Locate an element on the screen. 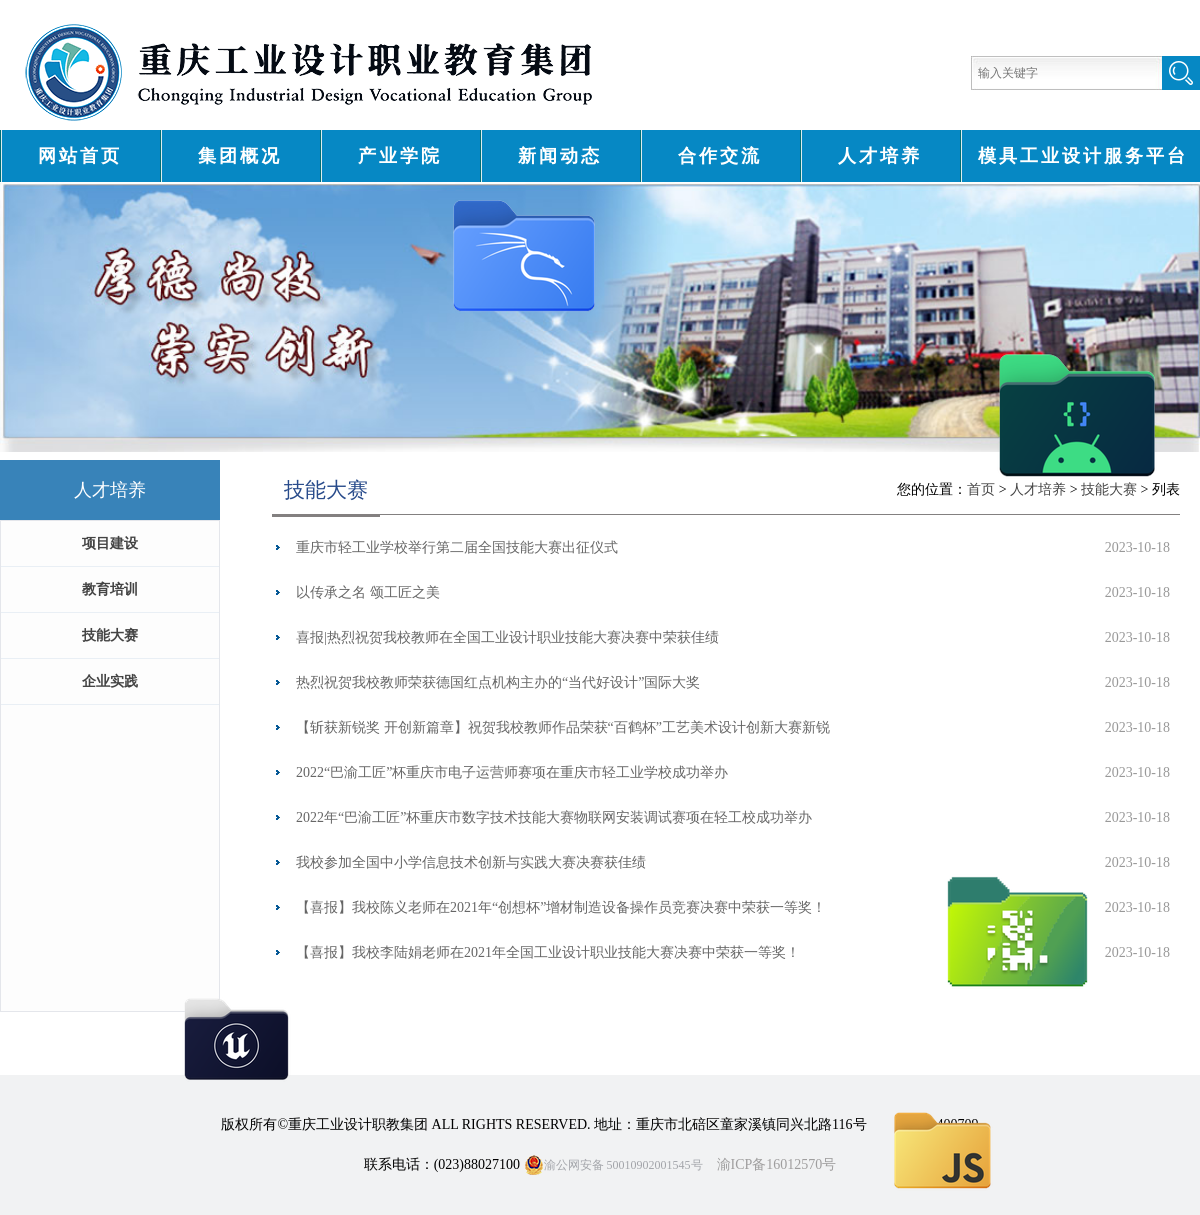 This screenshot has width=1200, height=1215. open folder containing kali linux files is located at coordinates (523, 259).